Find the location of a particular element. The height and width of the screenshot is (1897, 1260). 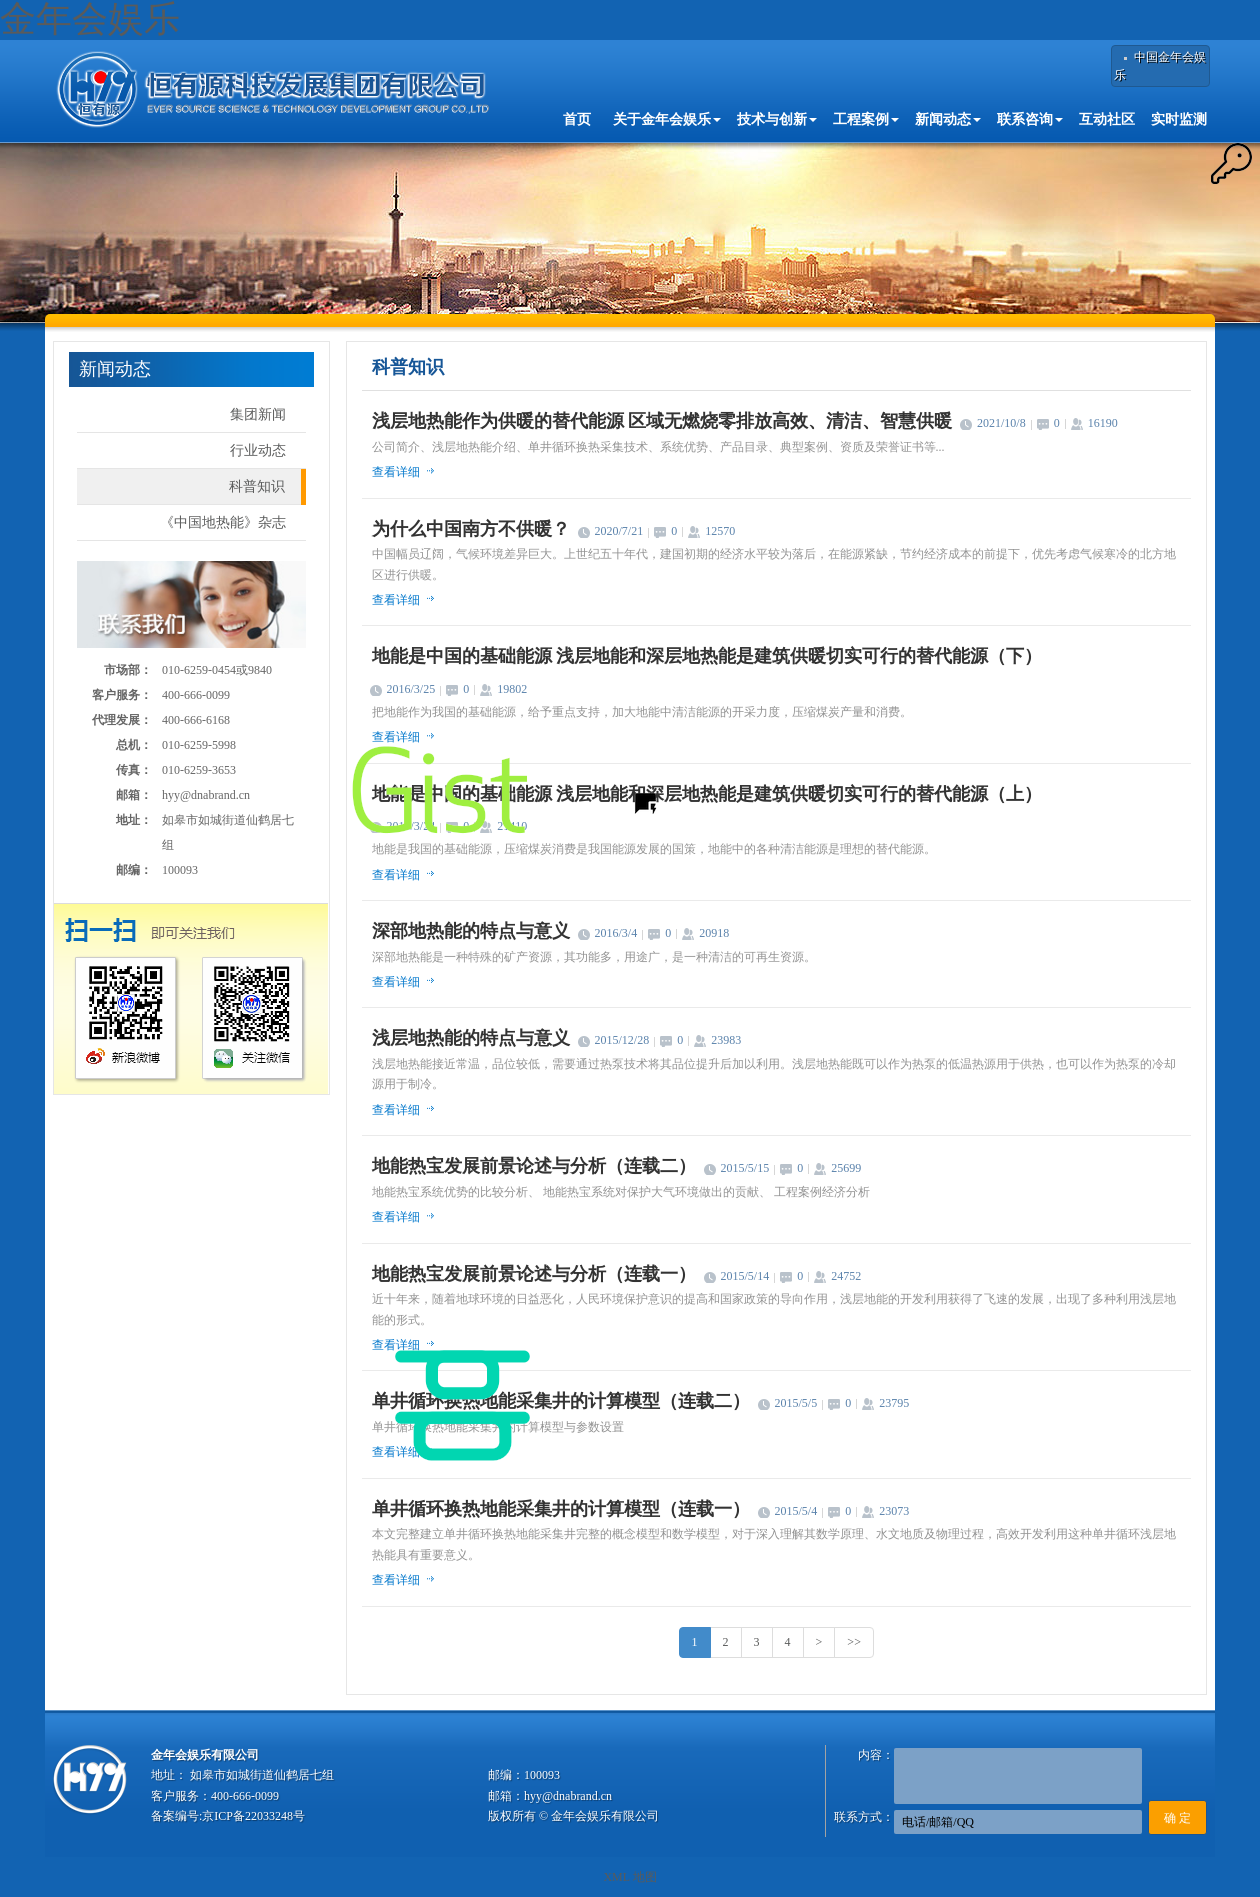

access account security settings is located at coordinates (1231, 163).